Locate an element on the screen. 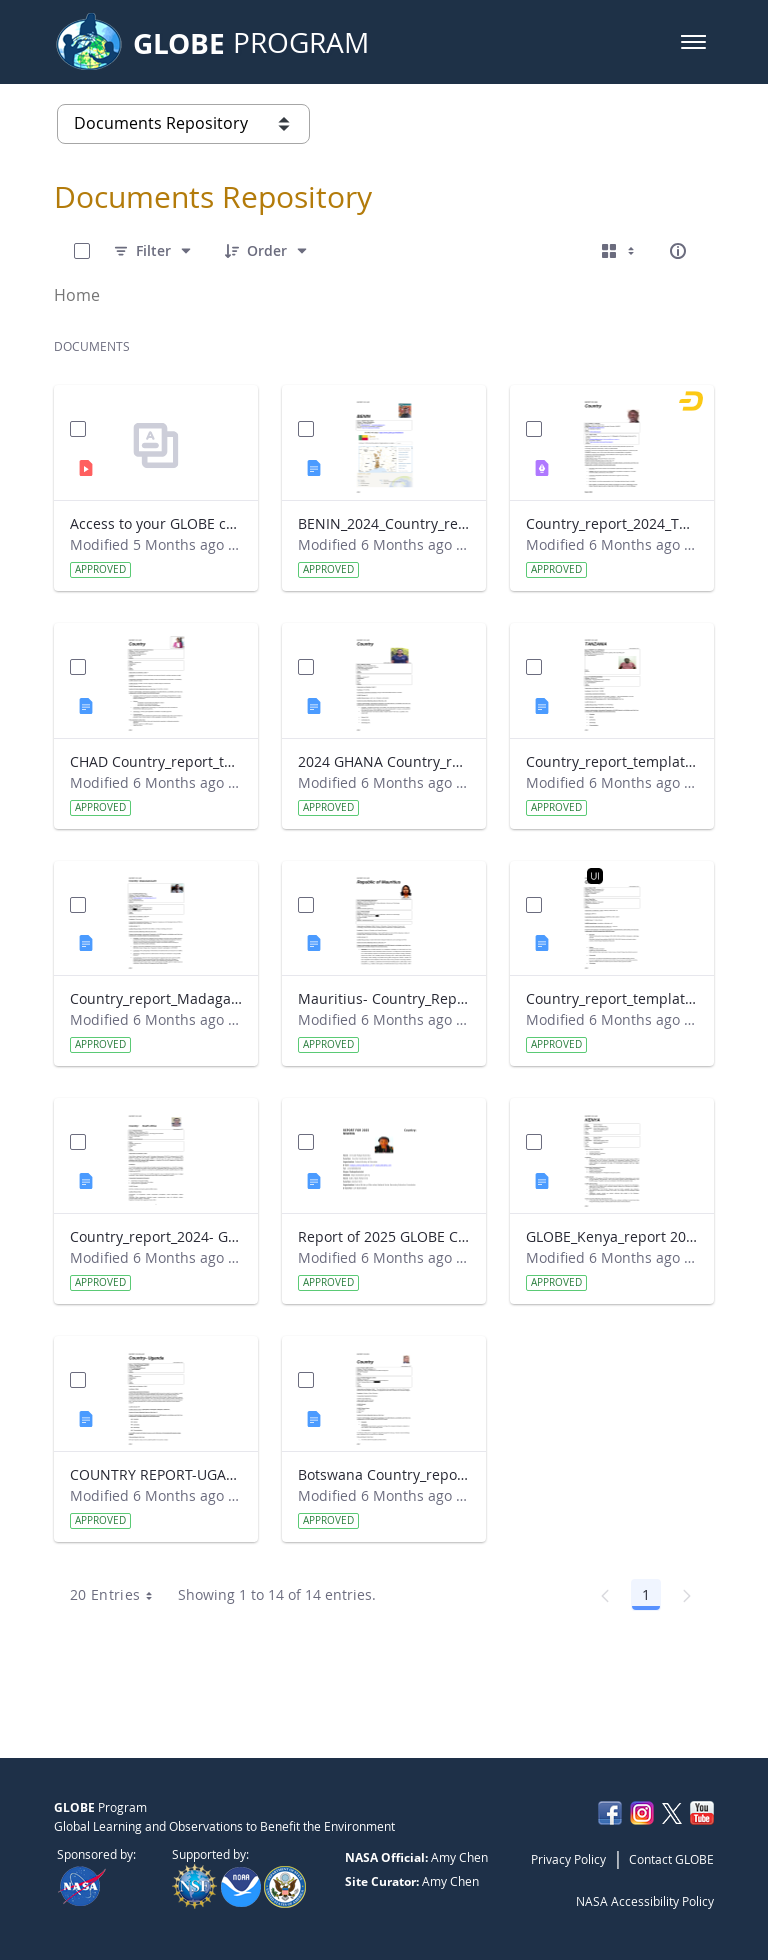  Dash cryptocurrency logo is located at coordinates (691, 401).